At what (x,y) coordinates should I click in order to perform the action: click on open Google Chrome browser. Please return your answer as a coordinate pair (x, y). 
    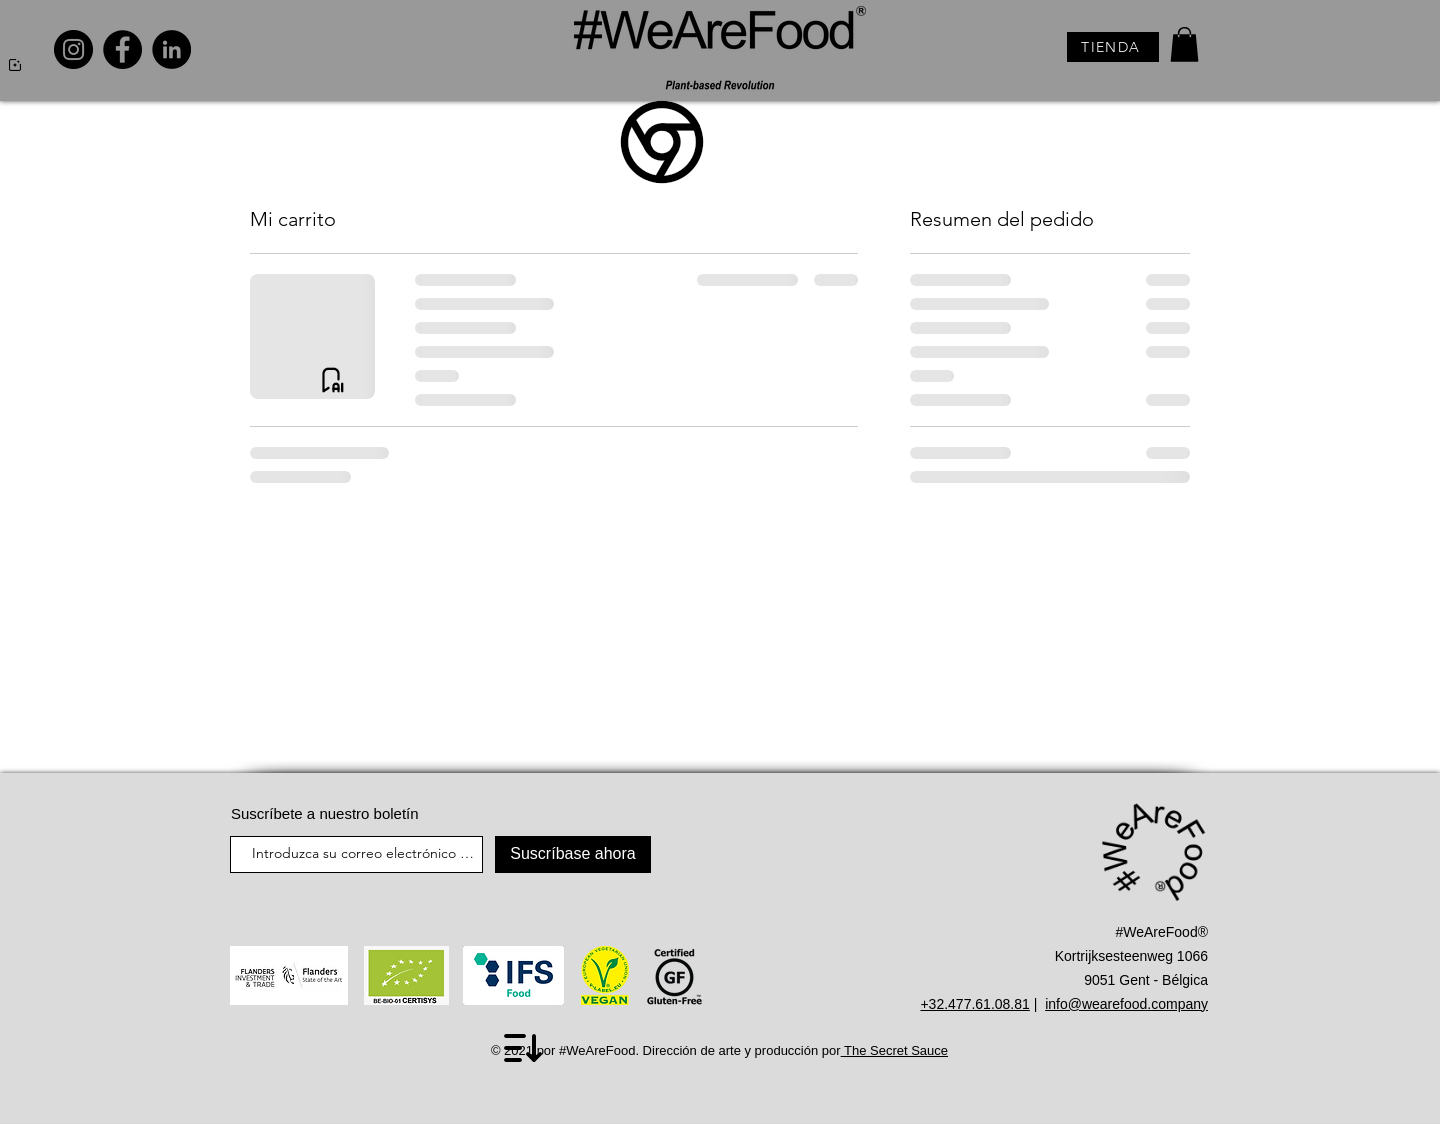
    Looking at the image, I should click on (662, 142).